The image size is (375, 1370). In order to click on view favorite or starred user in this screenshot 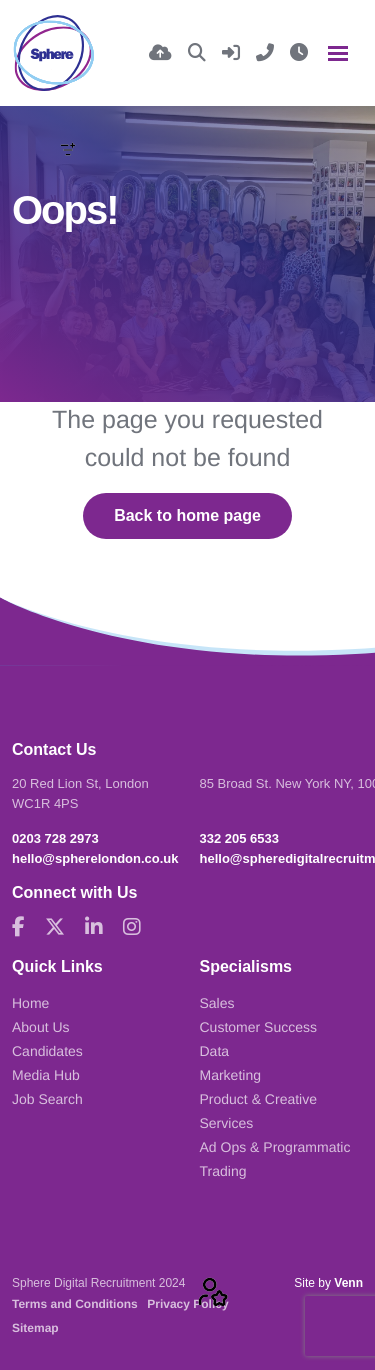, I will do `click(212, 1291)`.